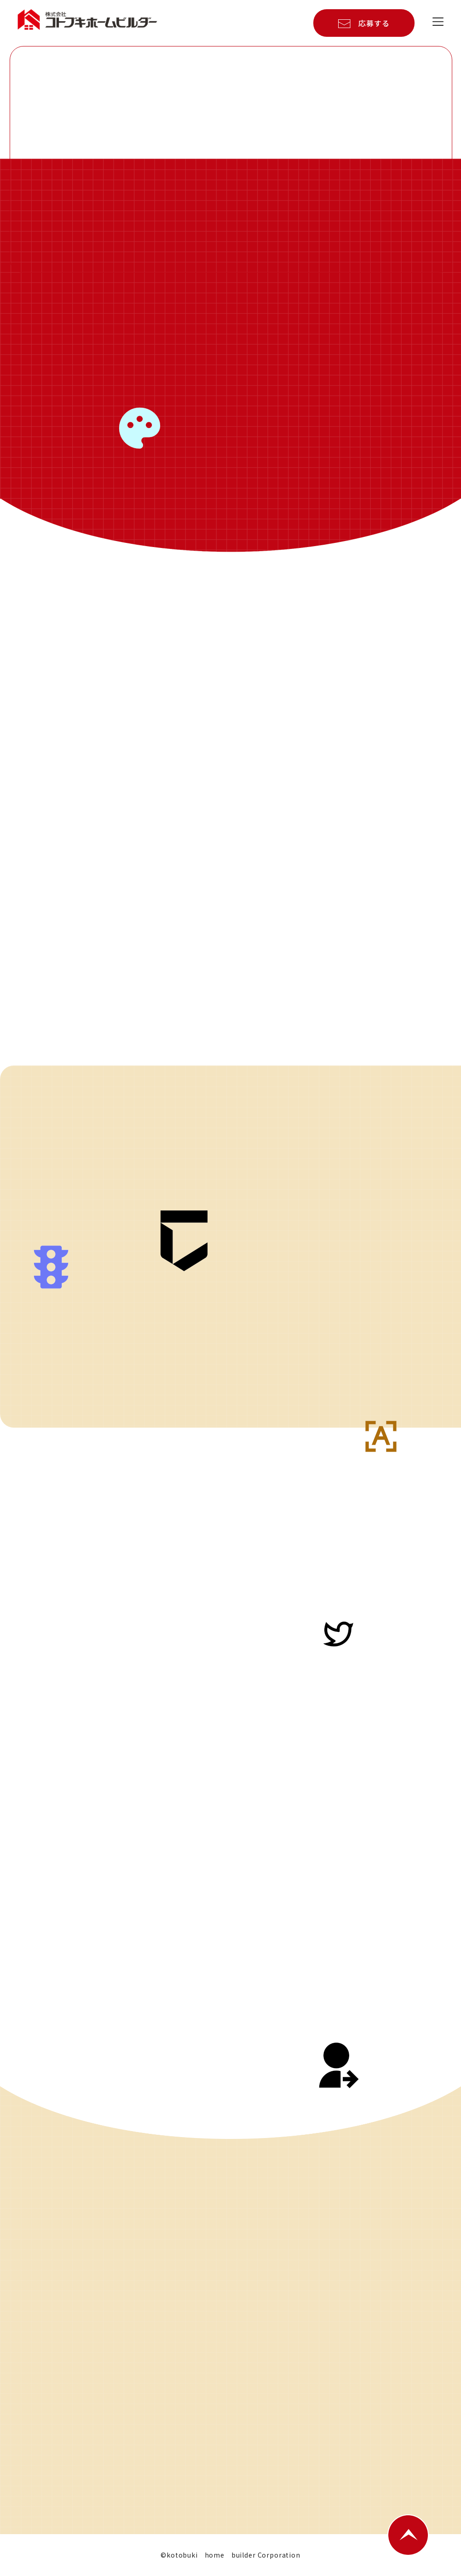  Describe the element at coordinates (339, 1634) in the screenshot. I see `open twitter` at that location.